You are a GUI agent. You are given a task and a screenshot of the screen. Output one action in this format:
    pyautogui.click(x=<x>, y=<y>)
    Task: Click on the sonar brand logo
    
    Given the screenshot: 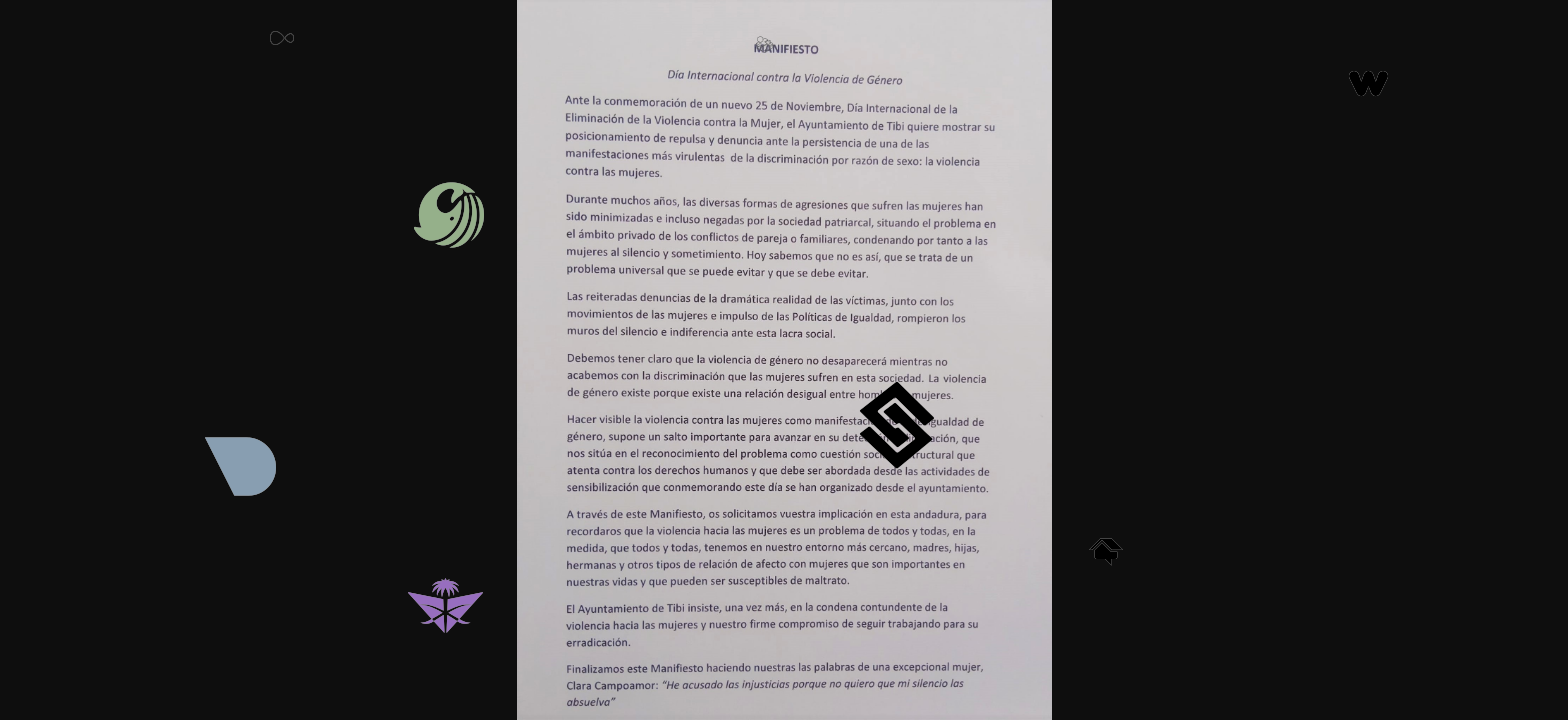 What is the action you would take?
    pyautogui.click(x=449, y=215)
    